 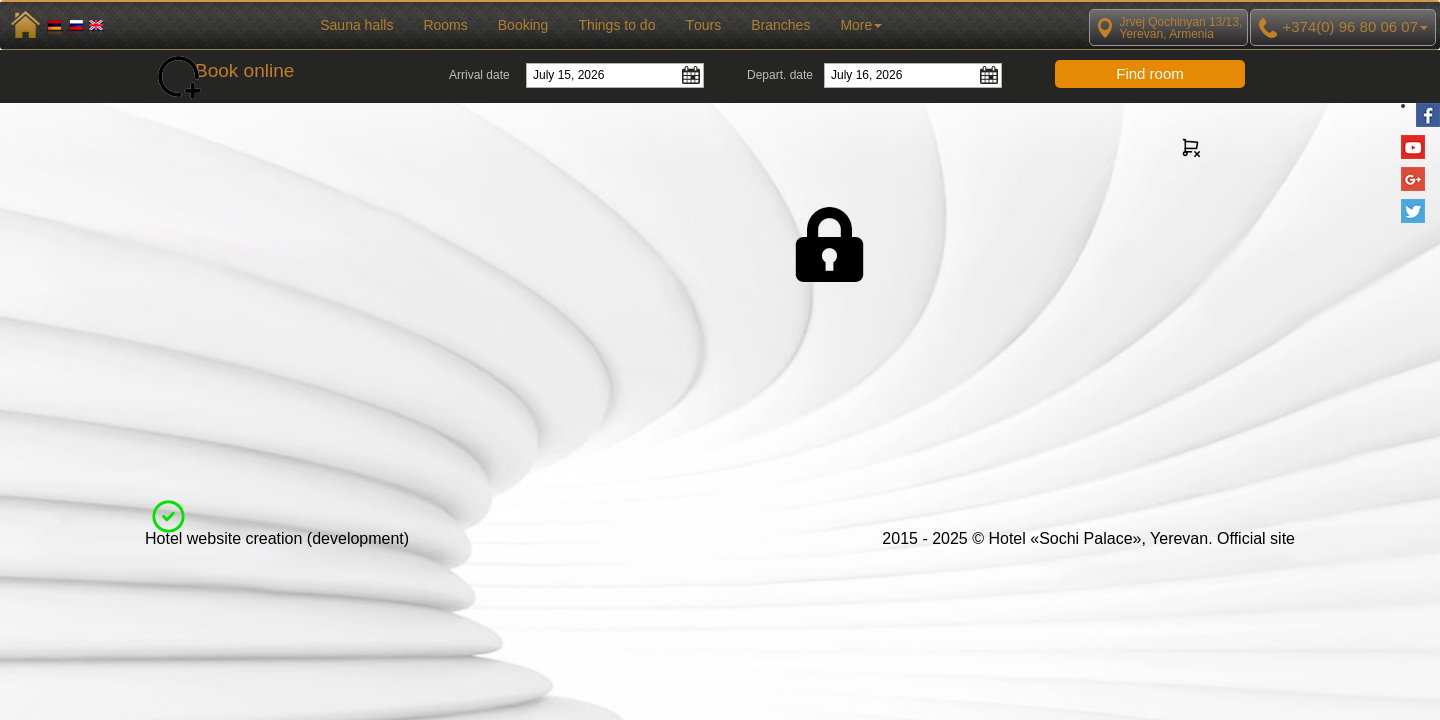 What do you see at coordinates (1190, 147) in the screenshot?
I see `remove item from cart` at bounding box center [1190, 147].